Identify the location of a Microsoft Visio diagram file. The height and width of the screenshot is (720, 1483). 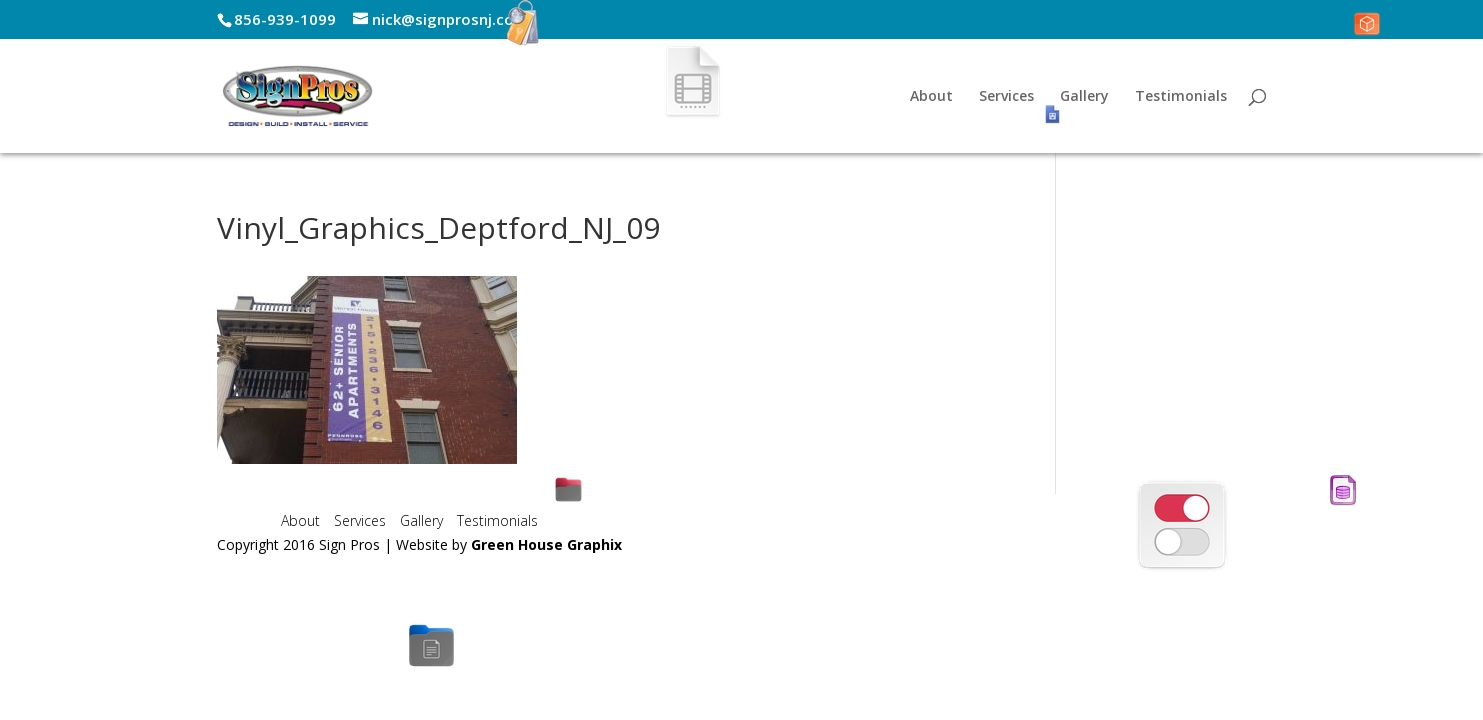
(1052, 114).